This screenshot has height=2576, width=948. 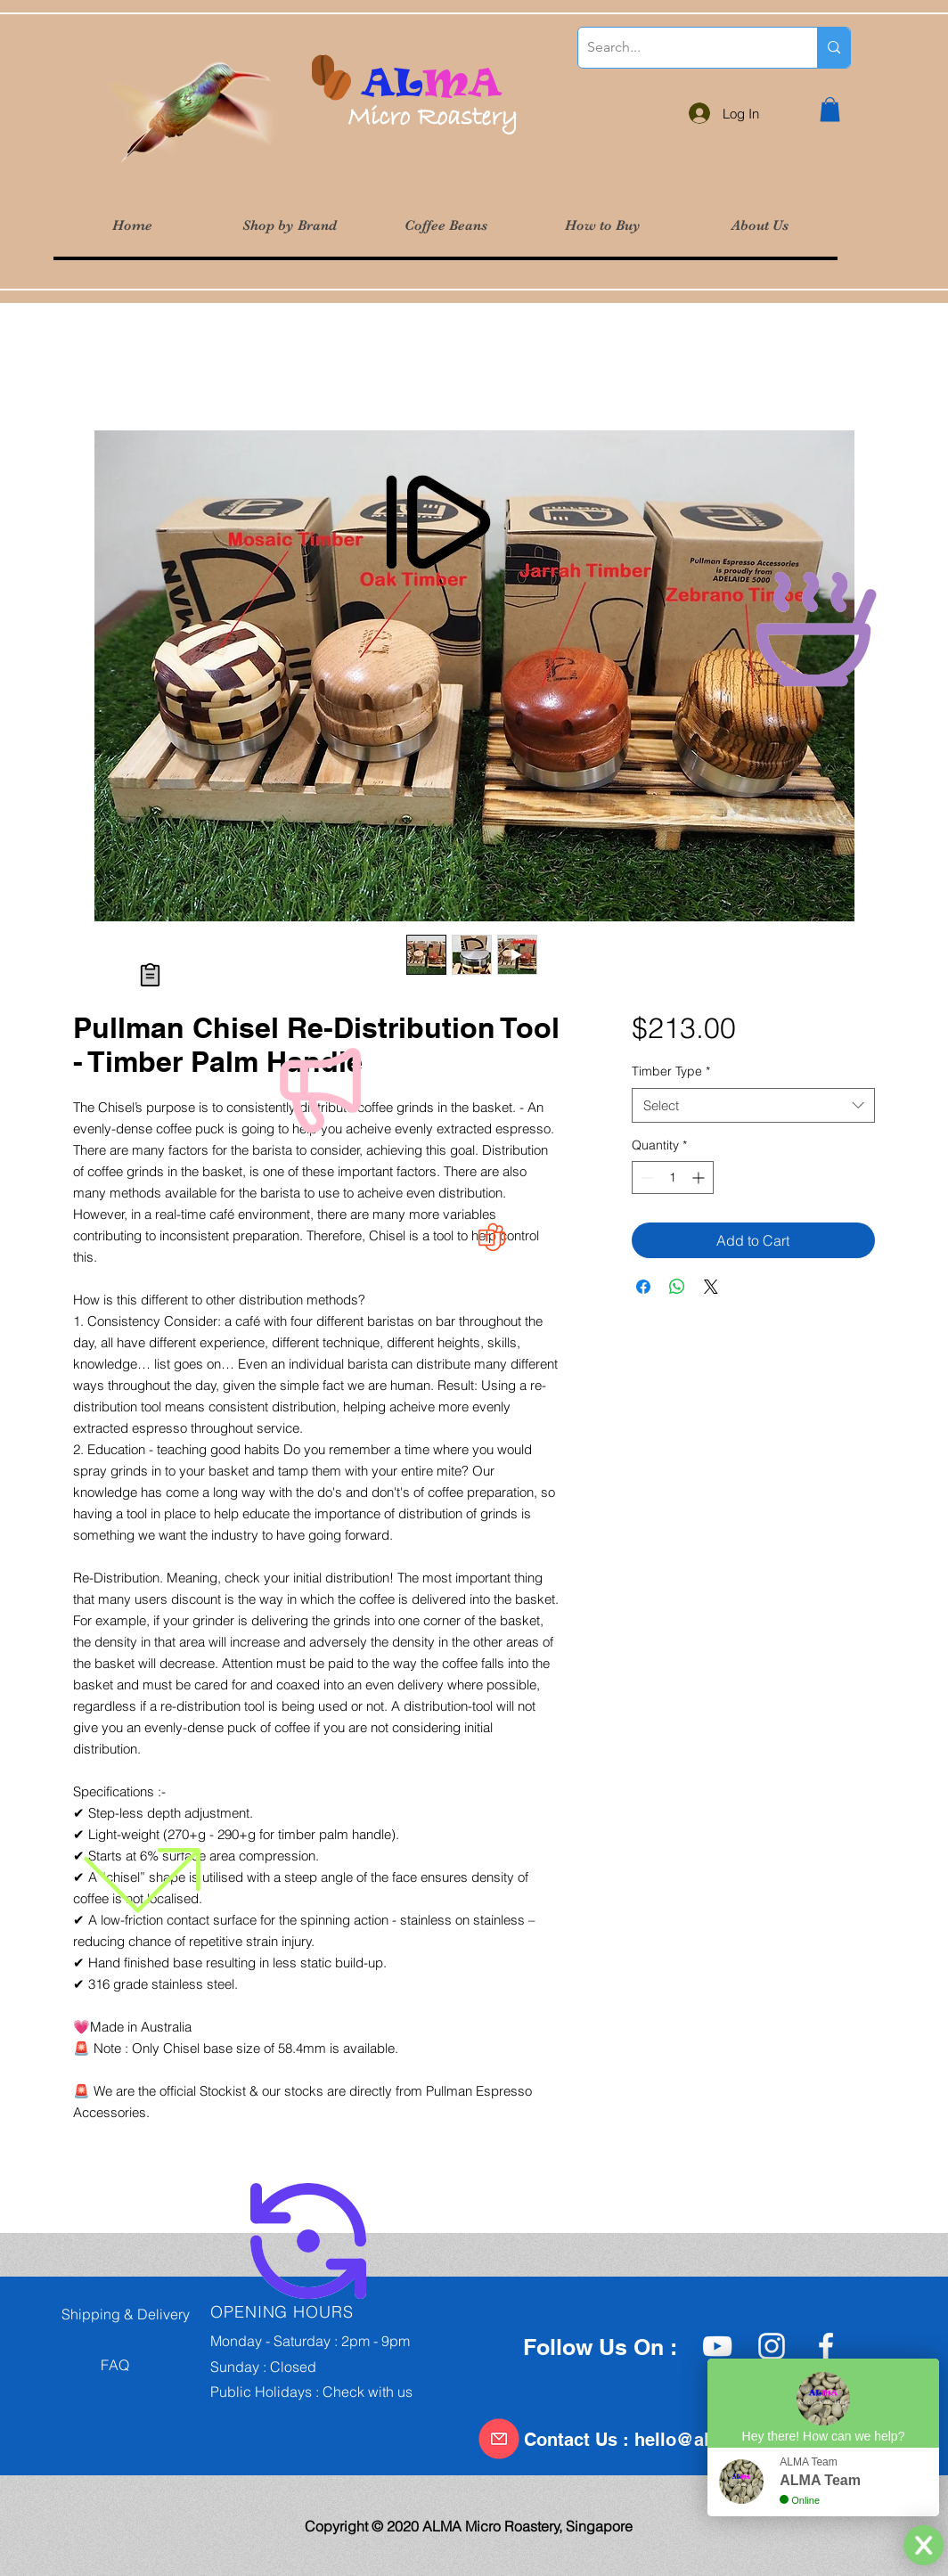 What do you see at coordinates (142, 1876) in the screenshot?
I see `reply to a message` at bounding box center [142, 1876].